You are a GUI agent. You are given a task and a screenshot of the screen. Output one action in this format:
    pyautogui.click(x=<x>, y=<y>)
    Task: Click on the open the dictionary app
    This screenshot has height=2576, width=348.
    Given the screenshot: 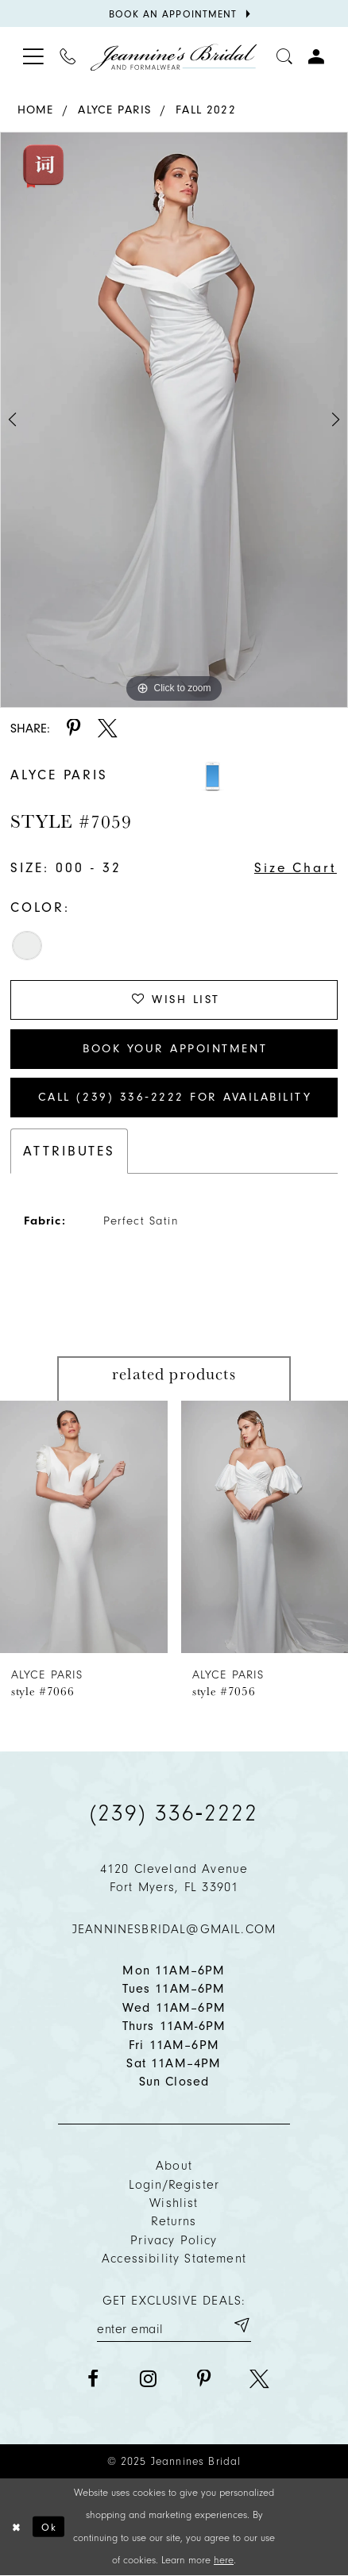 What is the action you would take?
    pyautogui.click(x=43, y=164)
    